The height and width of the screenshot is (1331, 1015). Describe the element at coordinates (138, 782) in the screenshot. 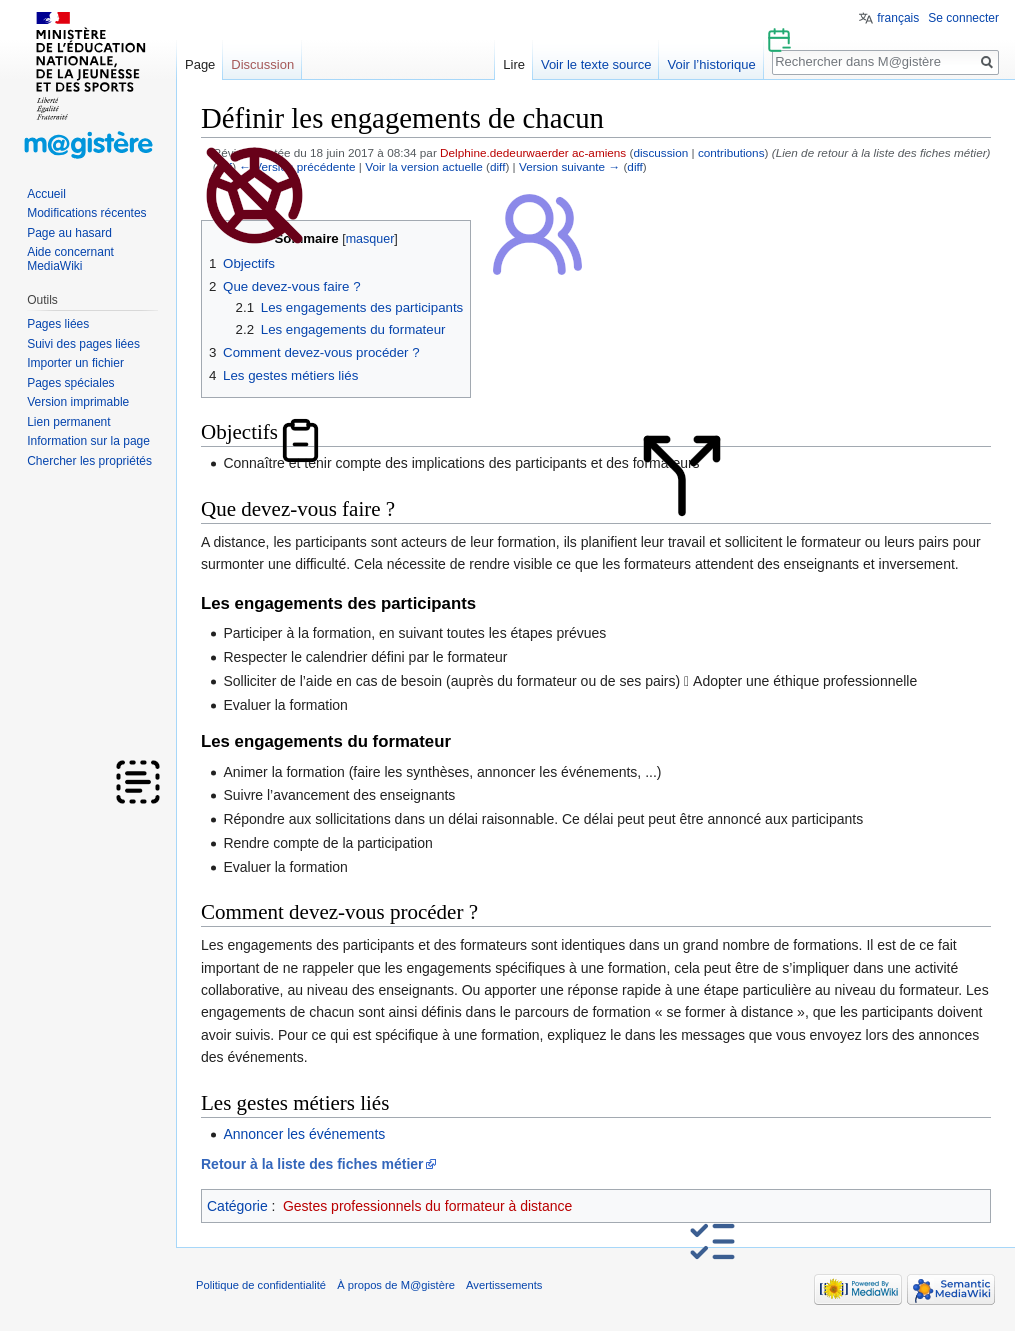

I see `select text within a document` at that location.